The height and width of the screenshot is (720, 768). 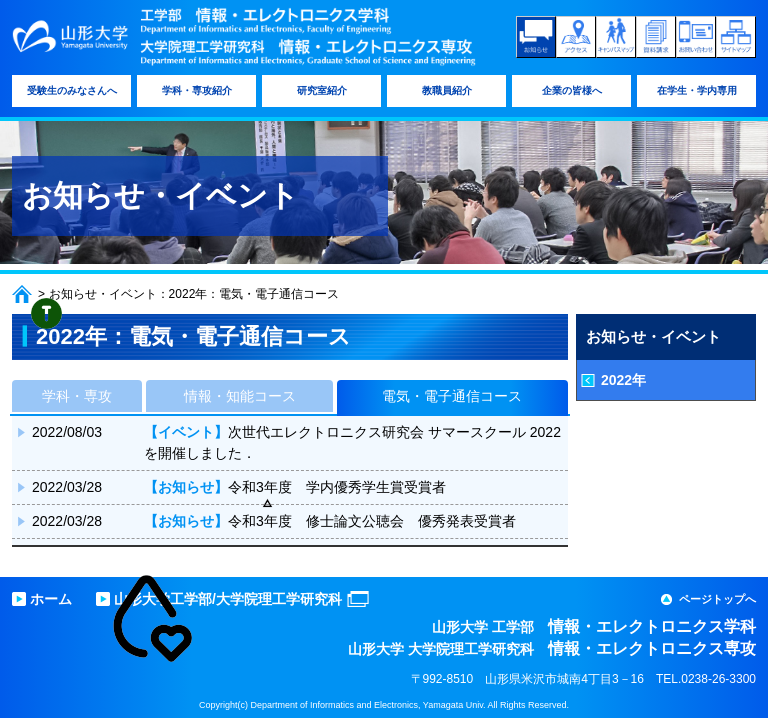 What do you see at coordinates (146, 616) in the screenshot?
I see `donate blood or support blood donation` at bounding box center [146, 616].